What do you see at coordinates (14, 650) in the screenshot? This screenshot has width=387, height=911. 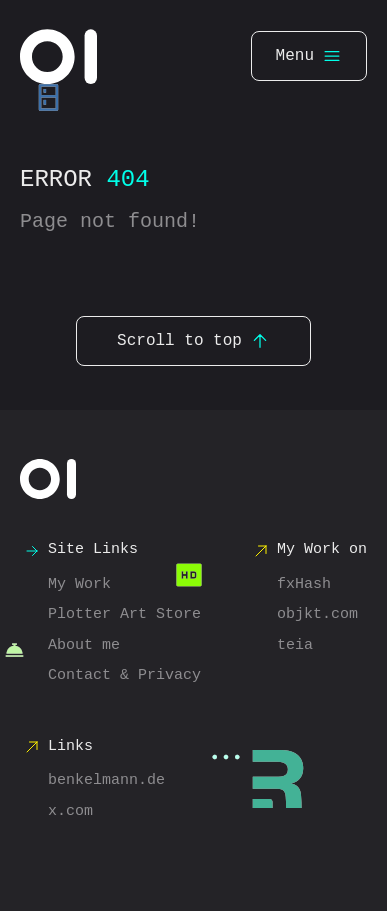 I see `request assistance or customer service` at bounding box center [14, 650].